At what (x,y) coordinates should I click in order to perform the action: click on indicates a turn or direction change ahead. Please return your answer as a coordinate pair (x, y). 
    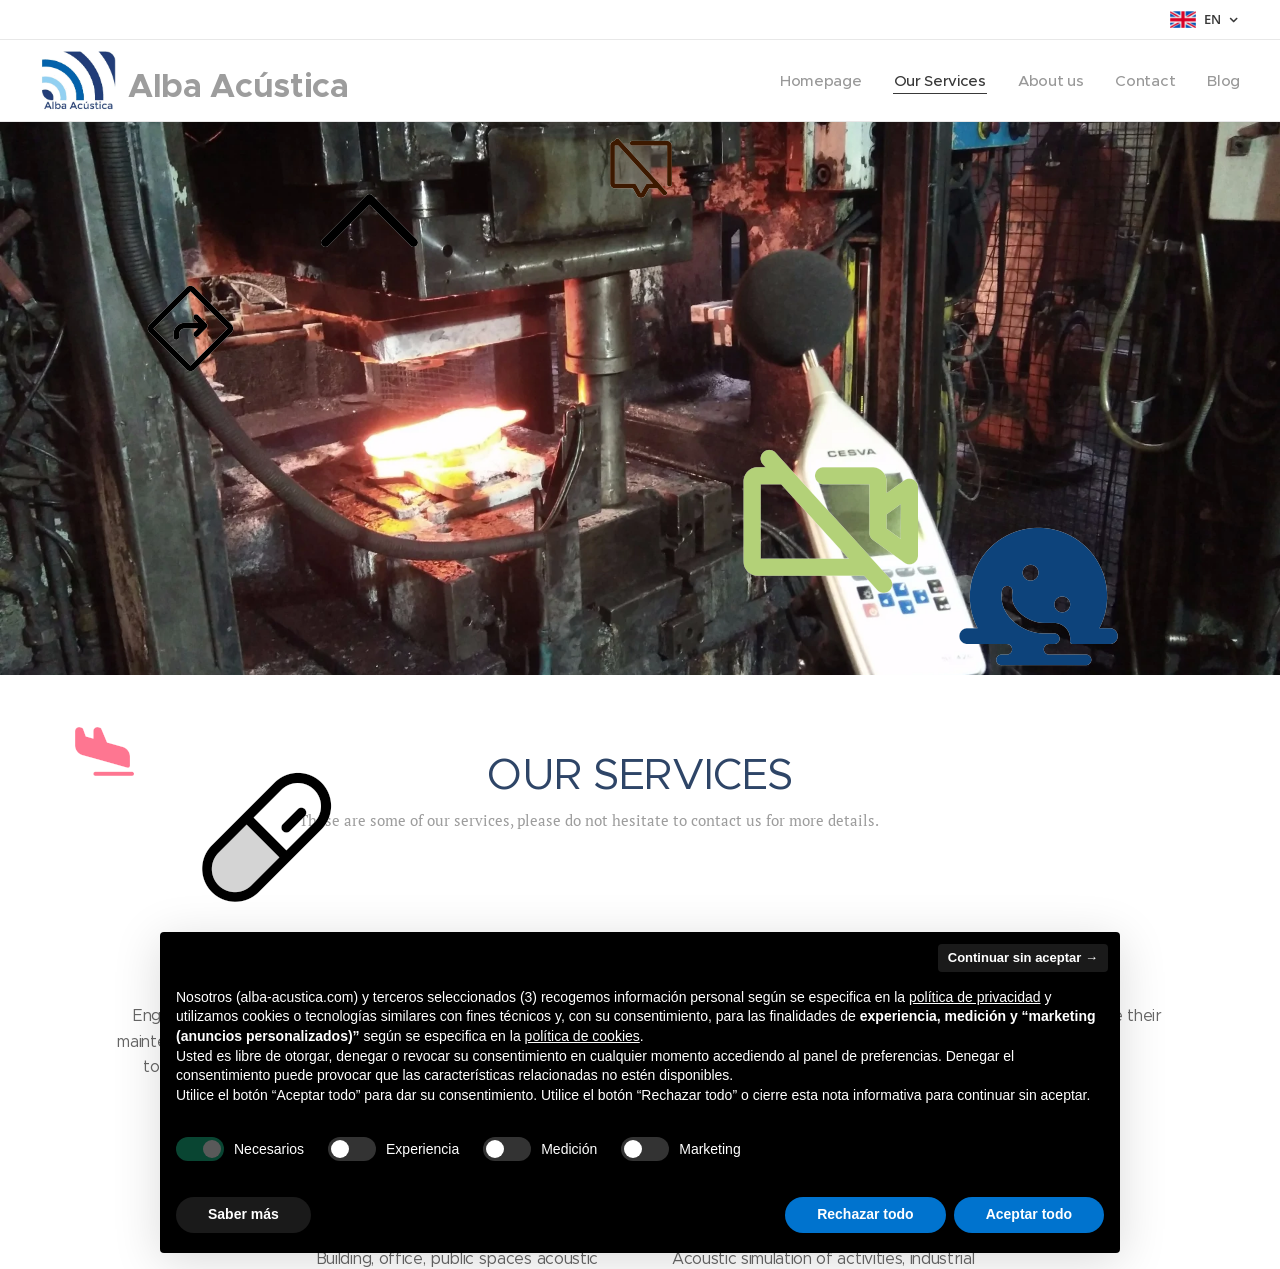
    Looking at the image, I should click on (190, 328).